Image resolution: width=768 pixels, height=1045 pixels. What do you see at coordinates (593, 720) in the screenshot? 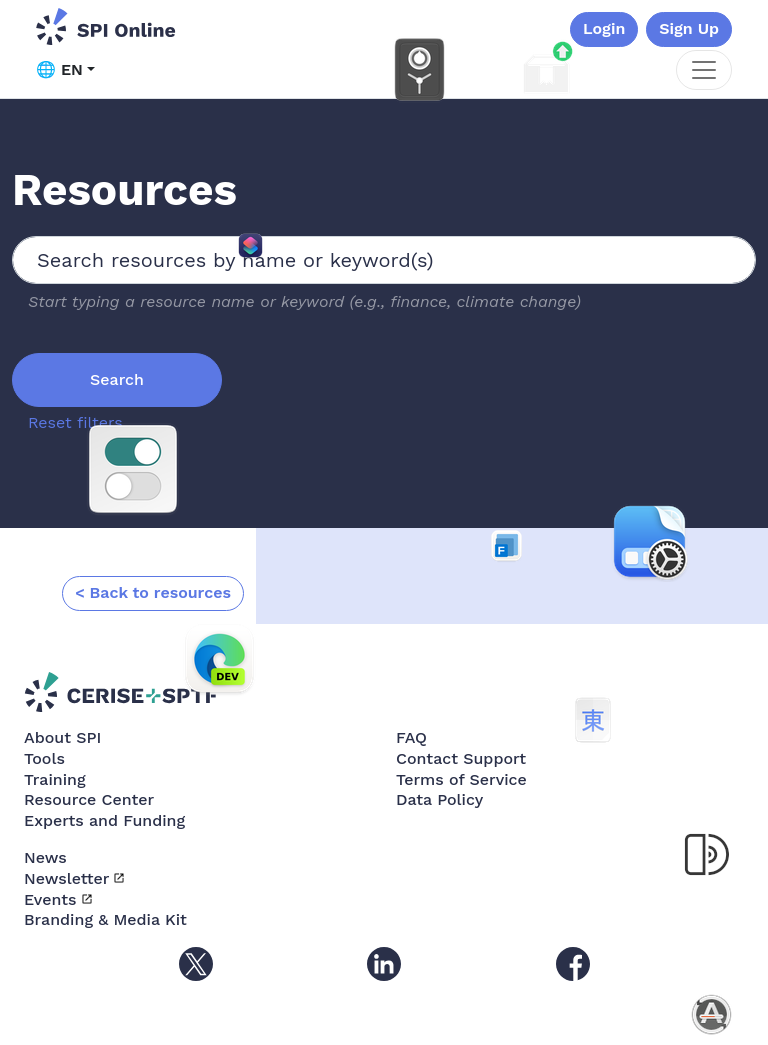
I see `launch the GNOME Mahjongg game` at bounding box center [593, 720].